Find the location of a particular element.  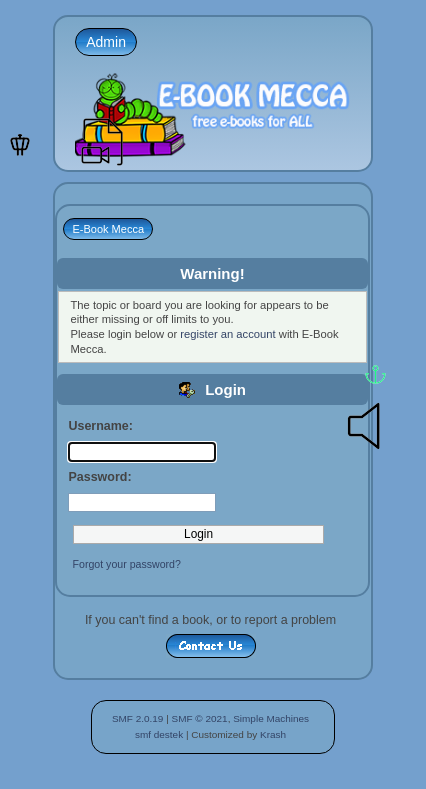

access a video file is located at coordinates (103, 142).